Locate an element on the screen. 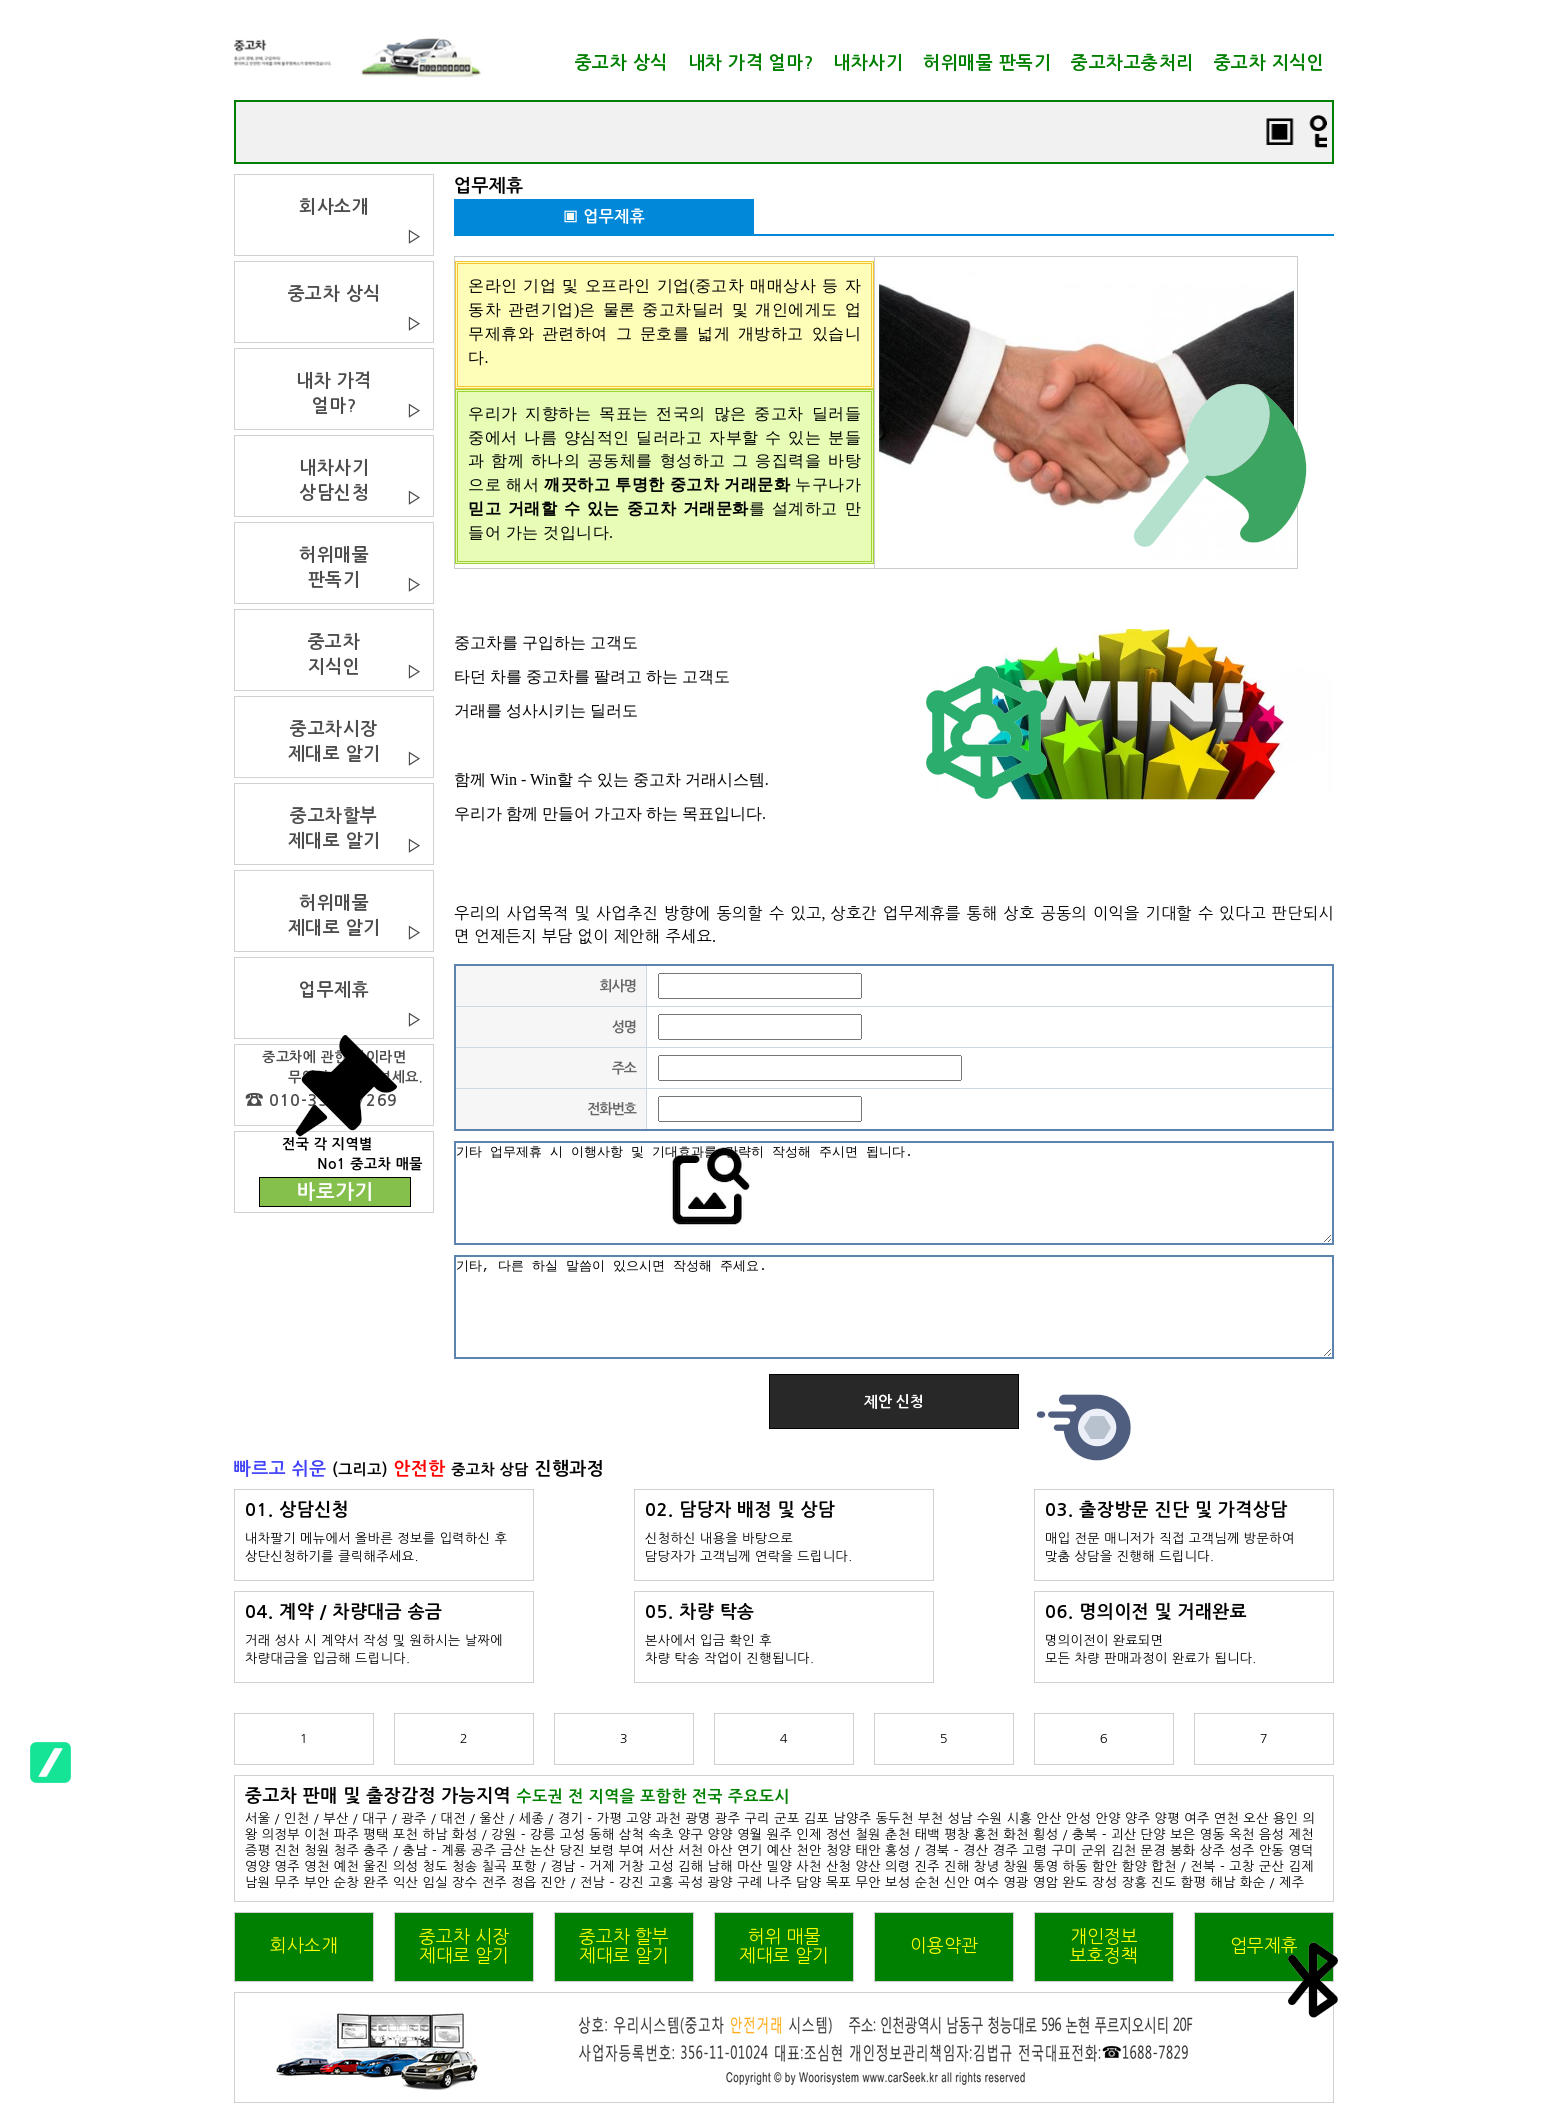 The image size is (1568, 2123). toggle bluetooth connectivity on or off is located at coordinates (1313, 1980).